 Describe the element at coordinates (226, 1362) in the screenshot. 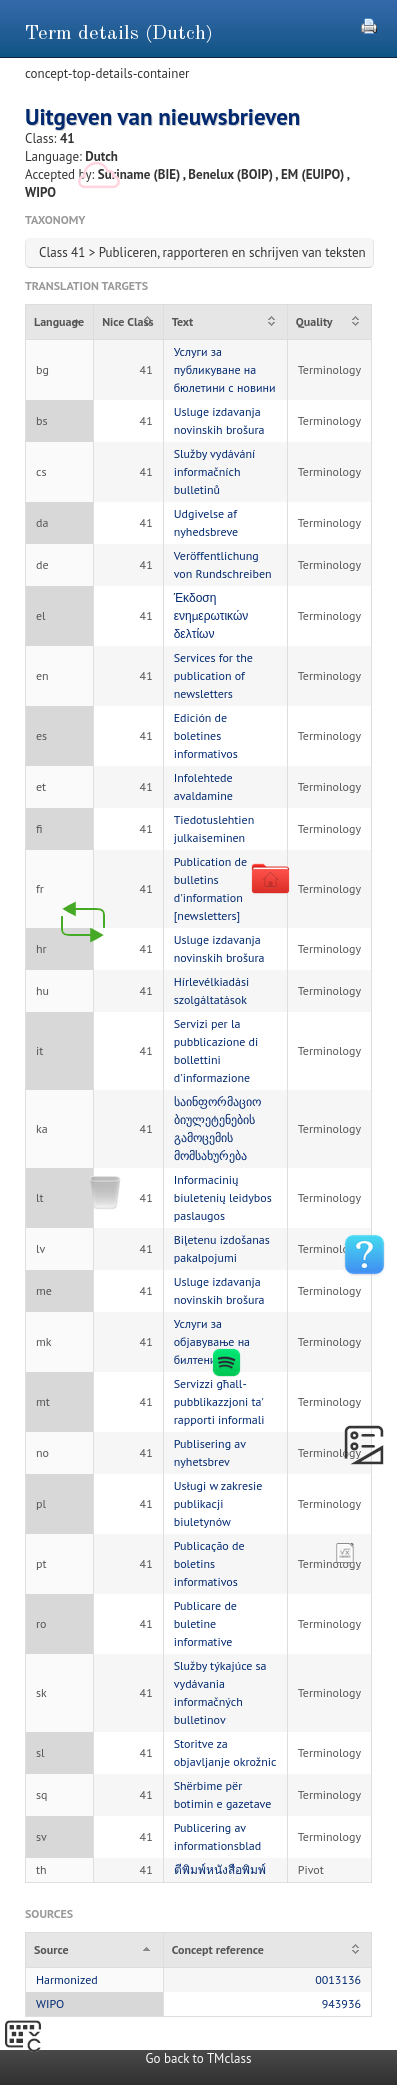

I see `open Spotify music streaming app` at that location.